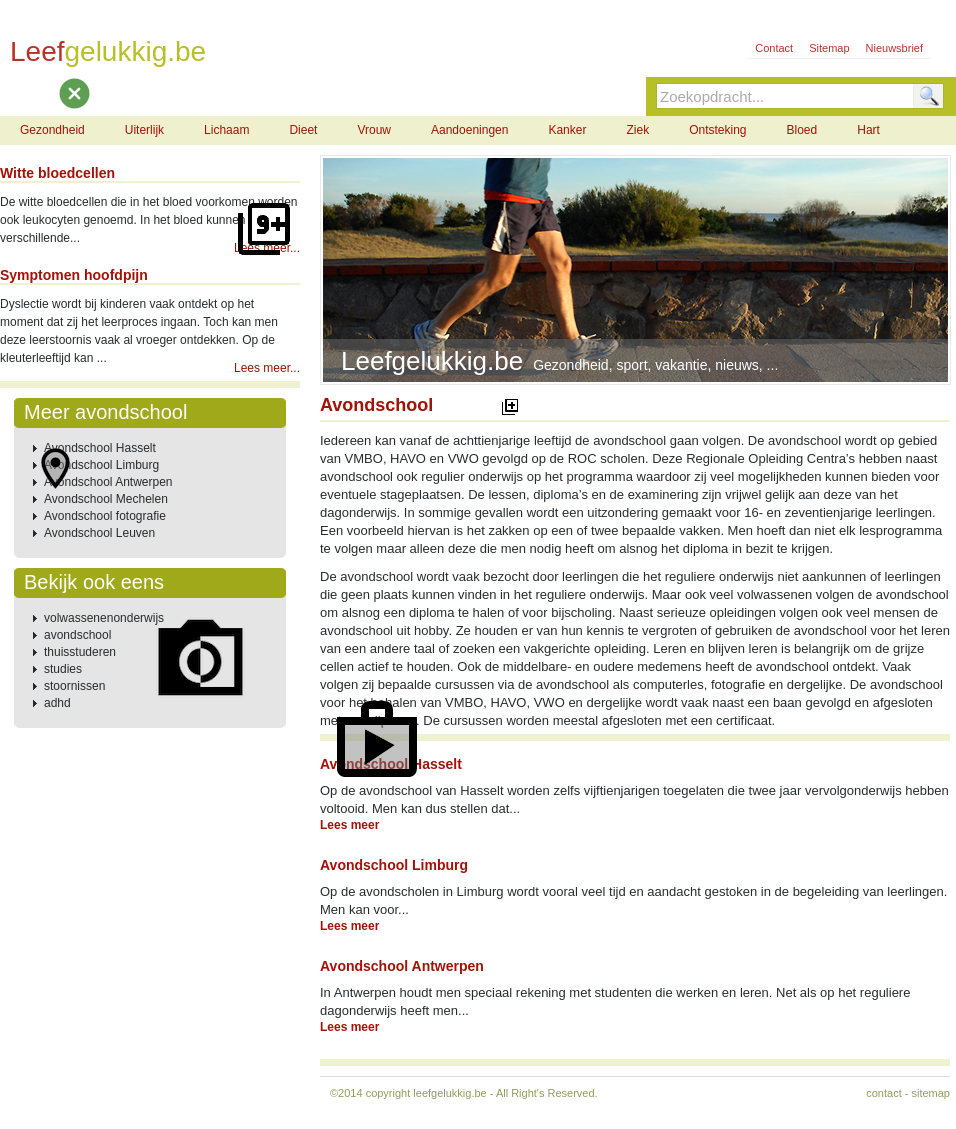 The height and width of the screenshot is (1129, 956). I want to click on open the app store or marketplace, so click(377, 741).